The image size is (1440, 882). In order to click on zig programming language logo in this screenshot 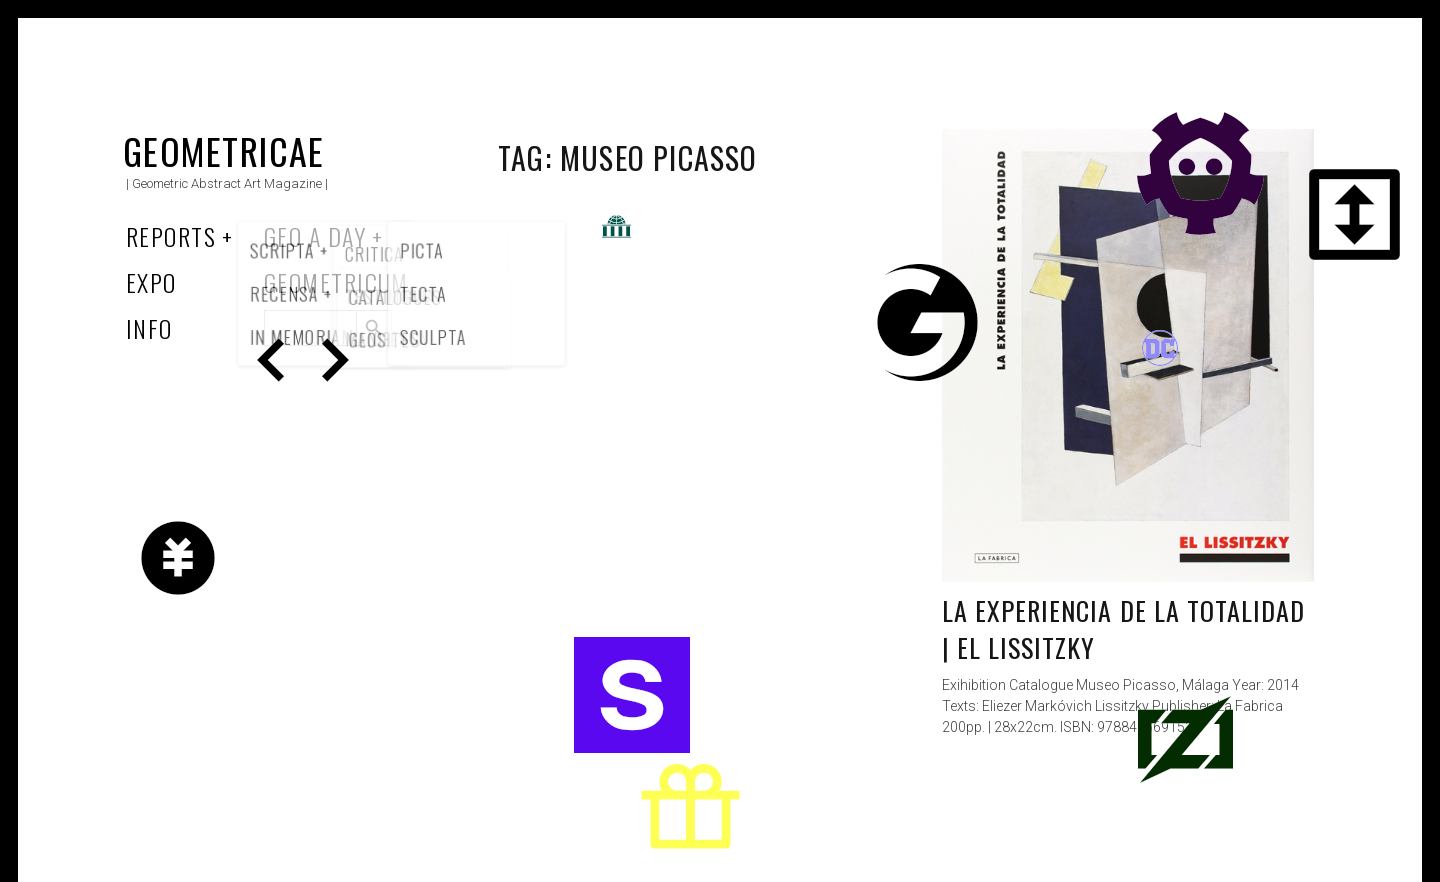, I will do `click(1185, 739)`.